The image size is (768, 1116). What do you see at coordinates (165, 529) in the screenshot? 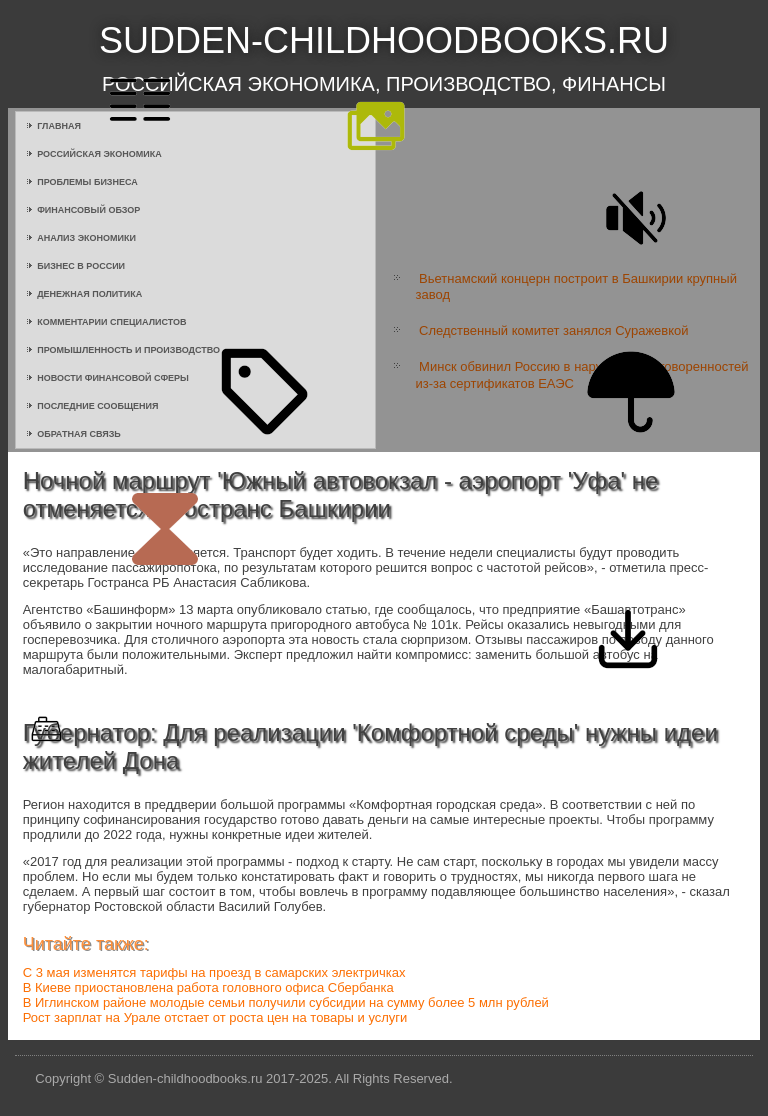
I see `indicates loading or processing in progress` at bounding box center [165, 529].